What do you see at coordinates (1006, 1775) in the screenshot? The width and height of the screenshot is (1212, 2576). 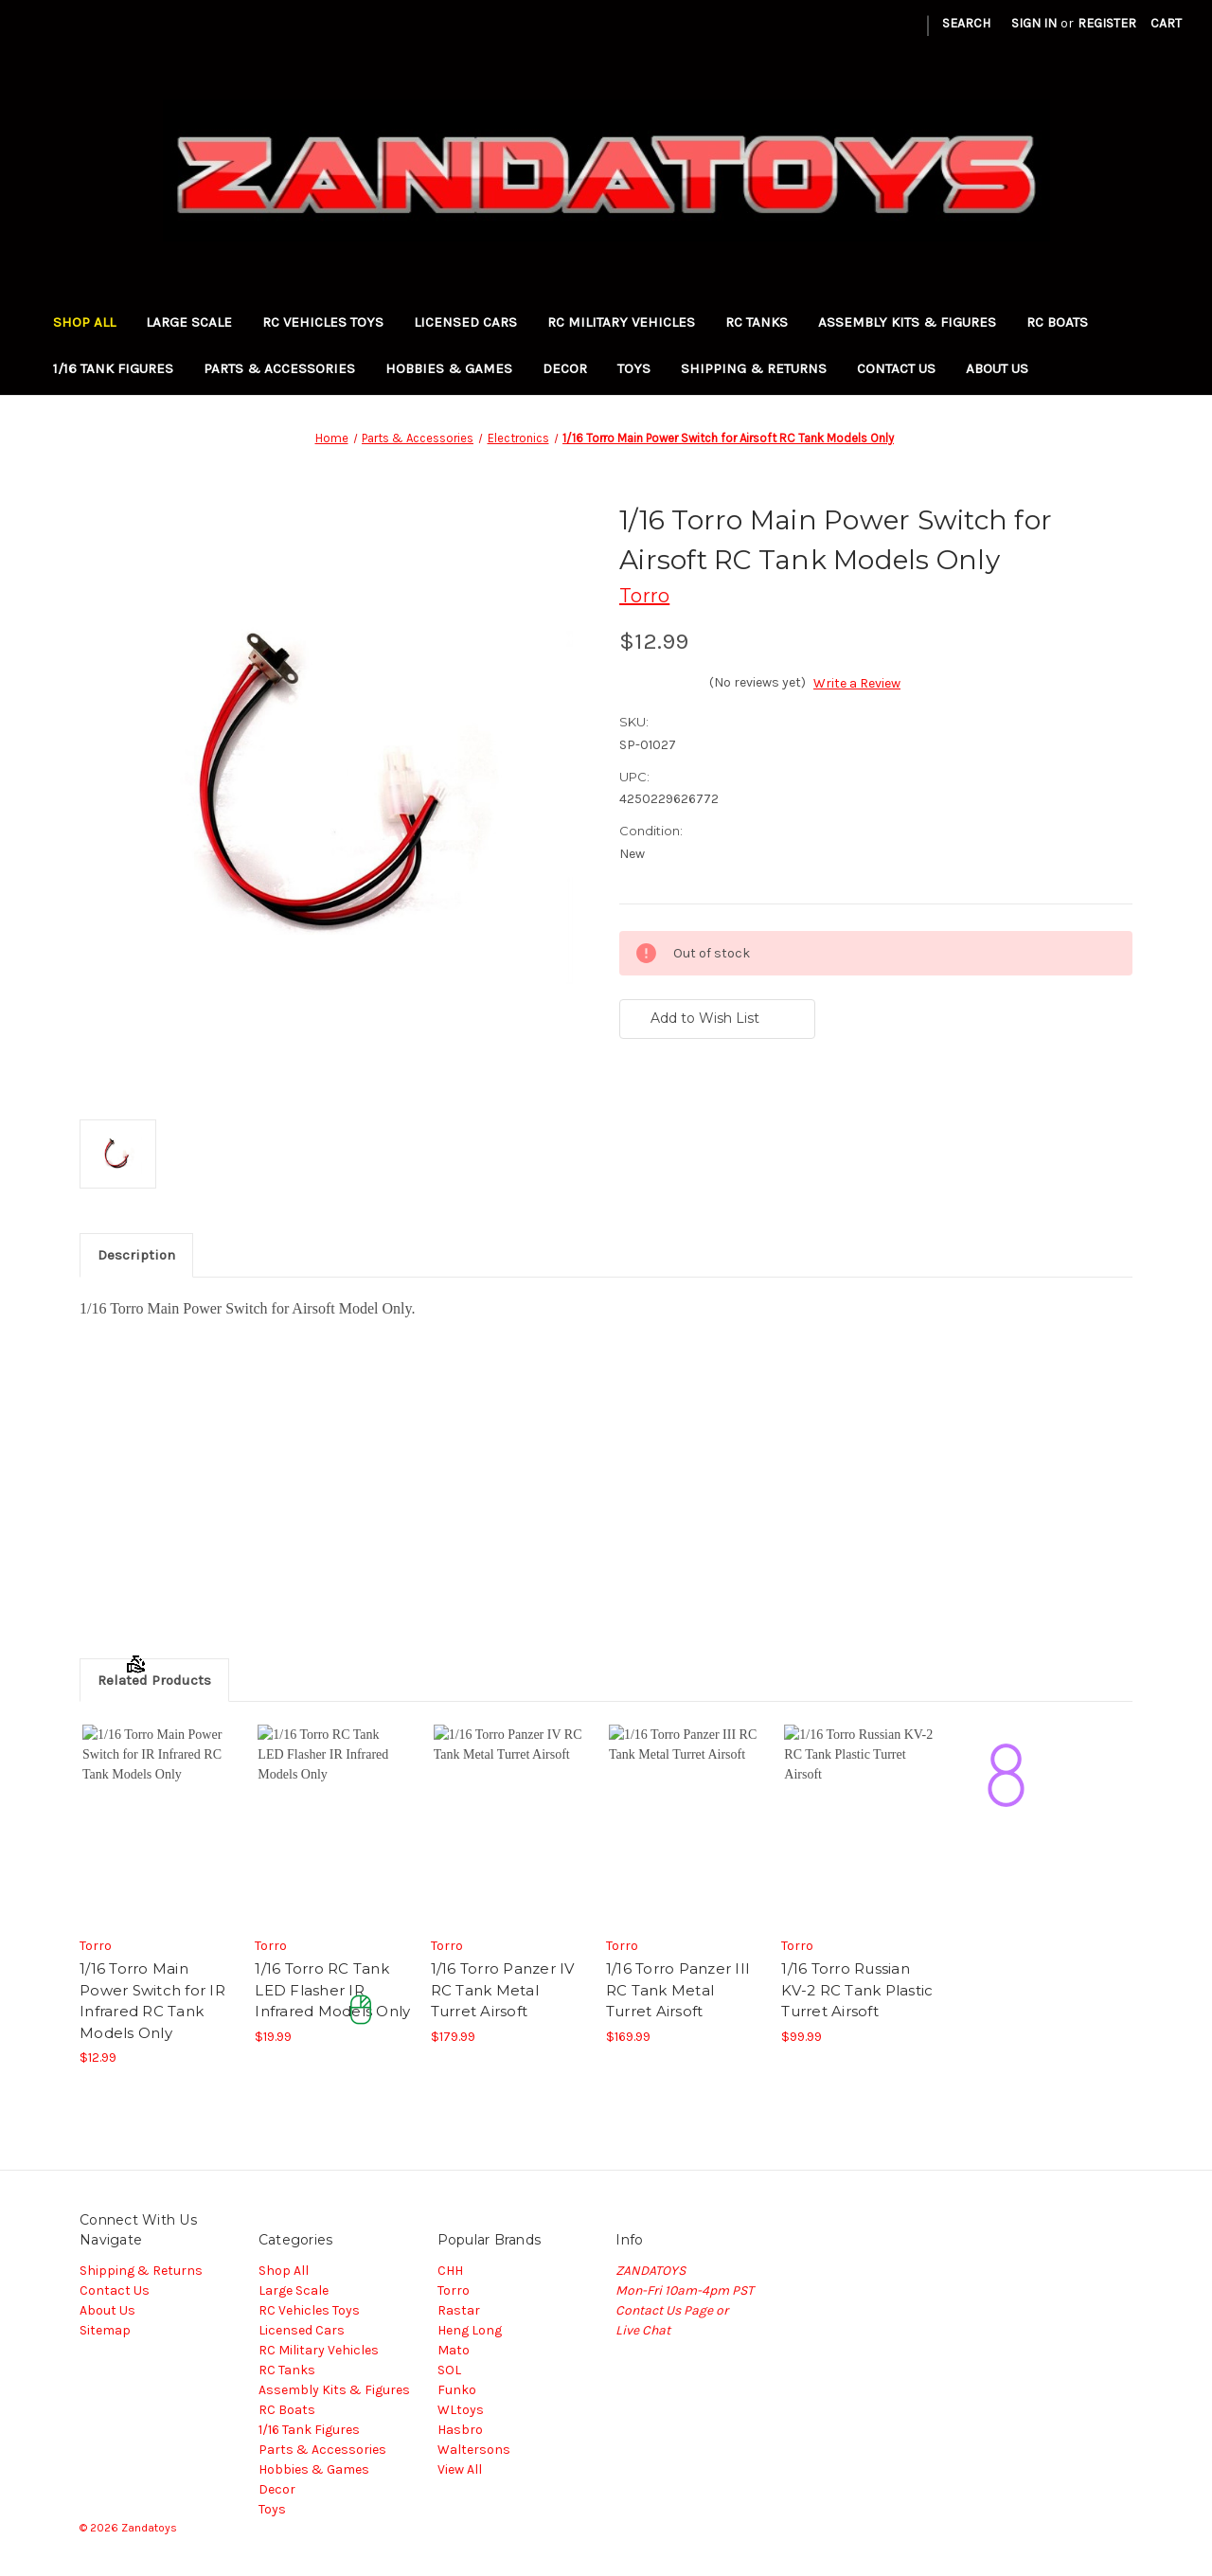 I see `indicates the number eight in a list or sequence` at bounding box center [1006, 1775].